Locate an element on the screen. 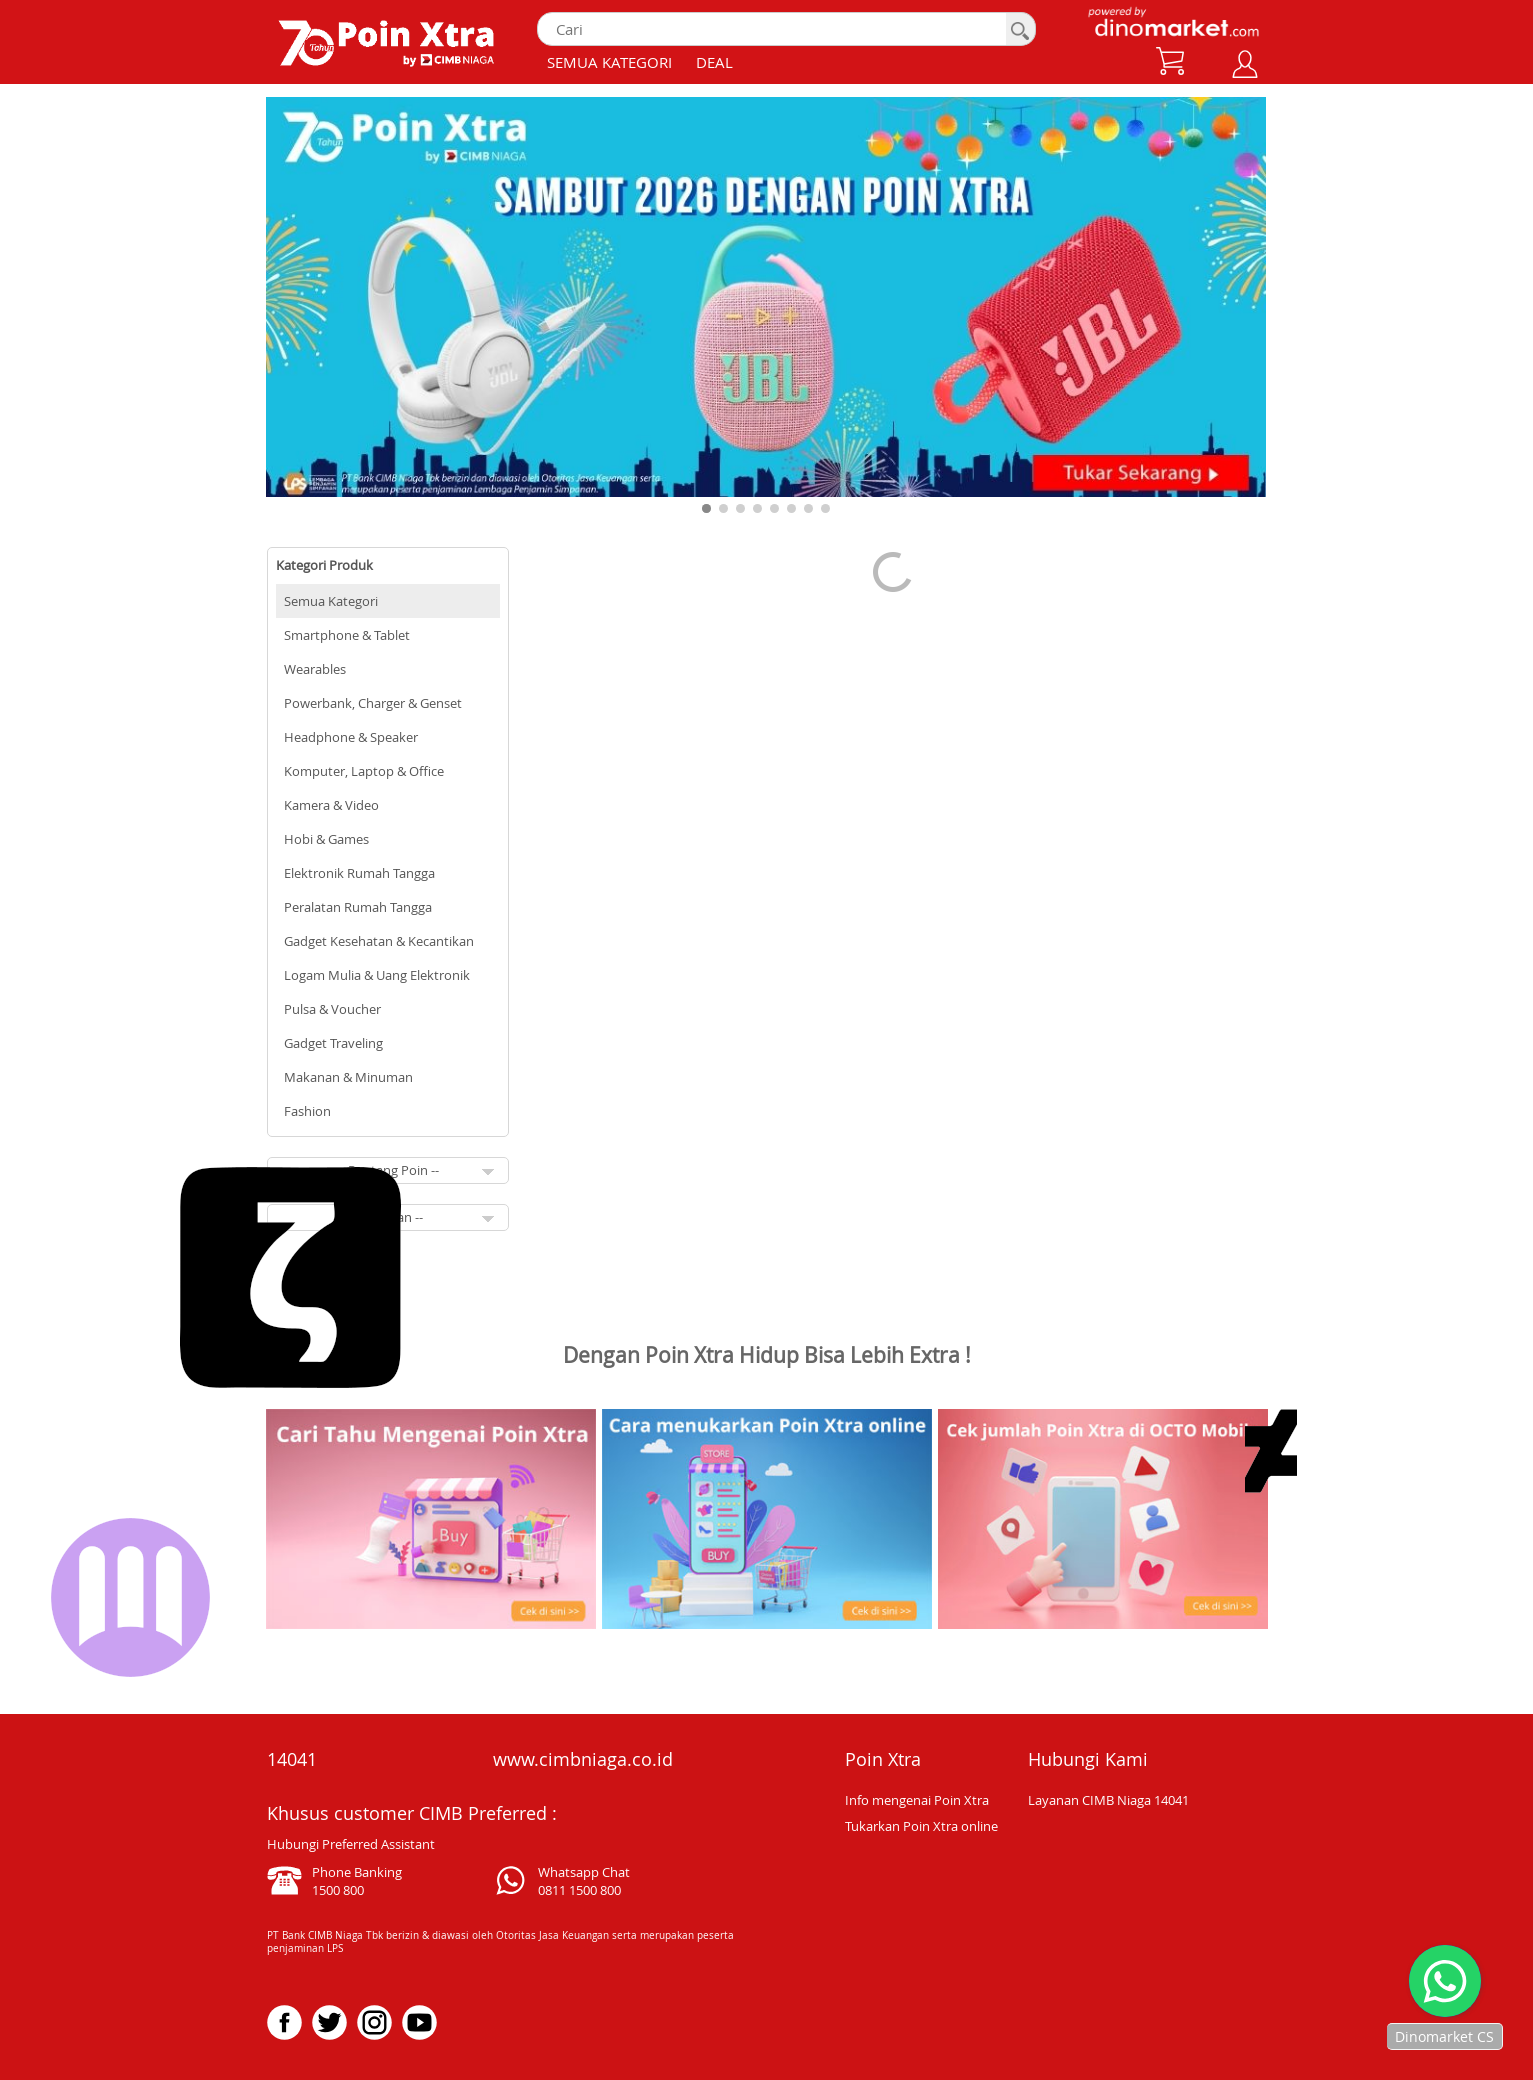 The width and height of the screenshot is (1533, 2080). visit deviantart profile or page is located at coordinates (1271, 1451).